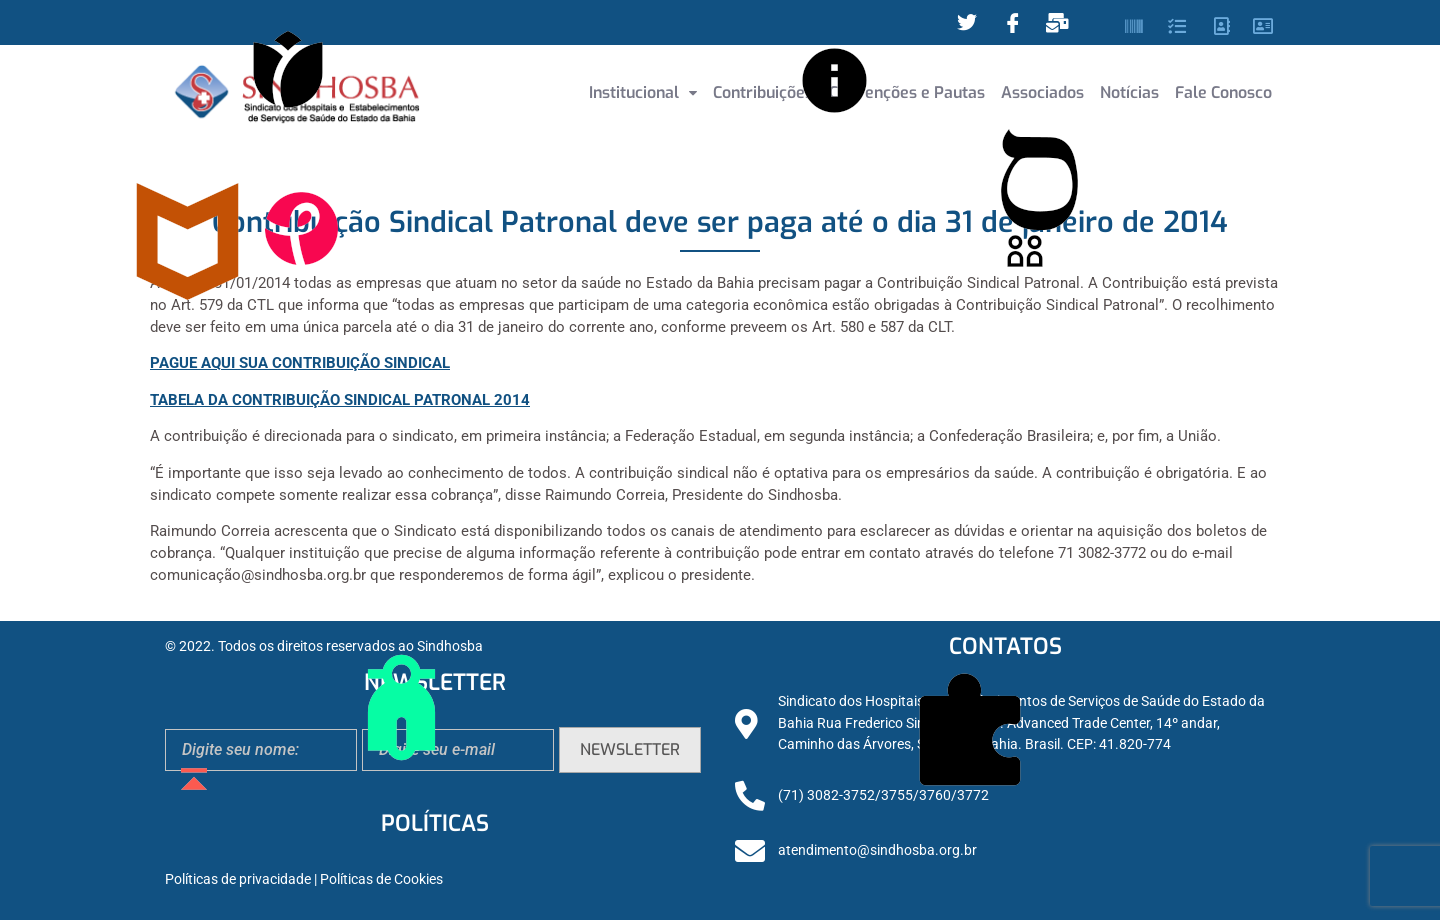 The image size is (1440, 920). I want to click on access plugins or extensions, so click(970, 735).